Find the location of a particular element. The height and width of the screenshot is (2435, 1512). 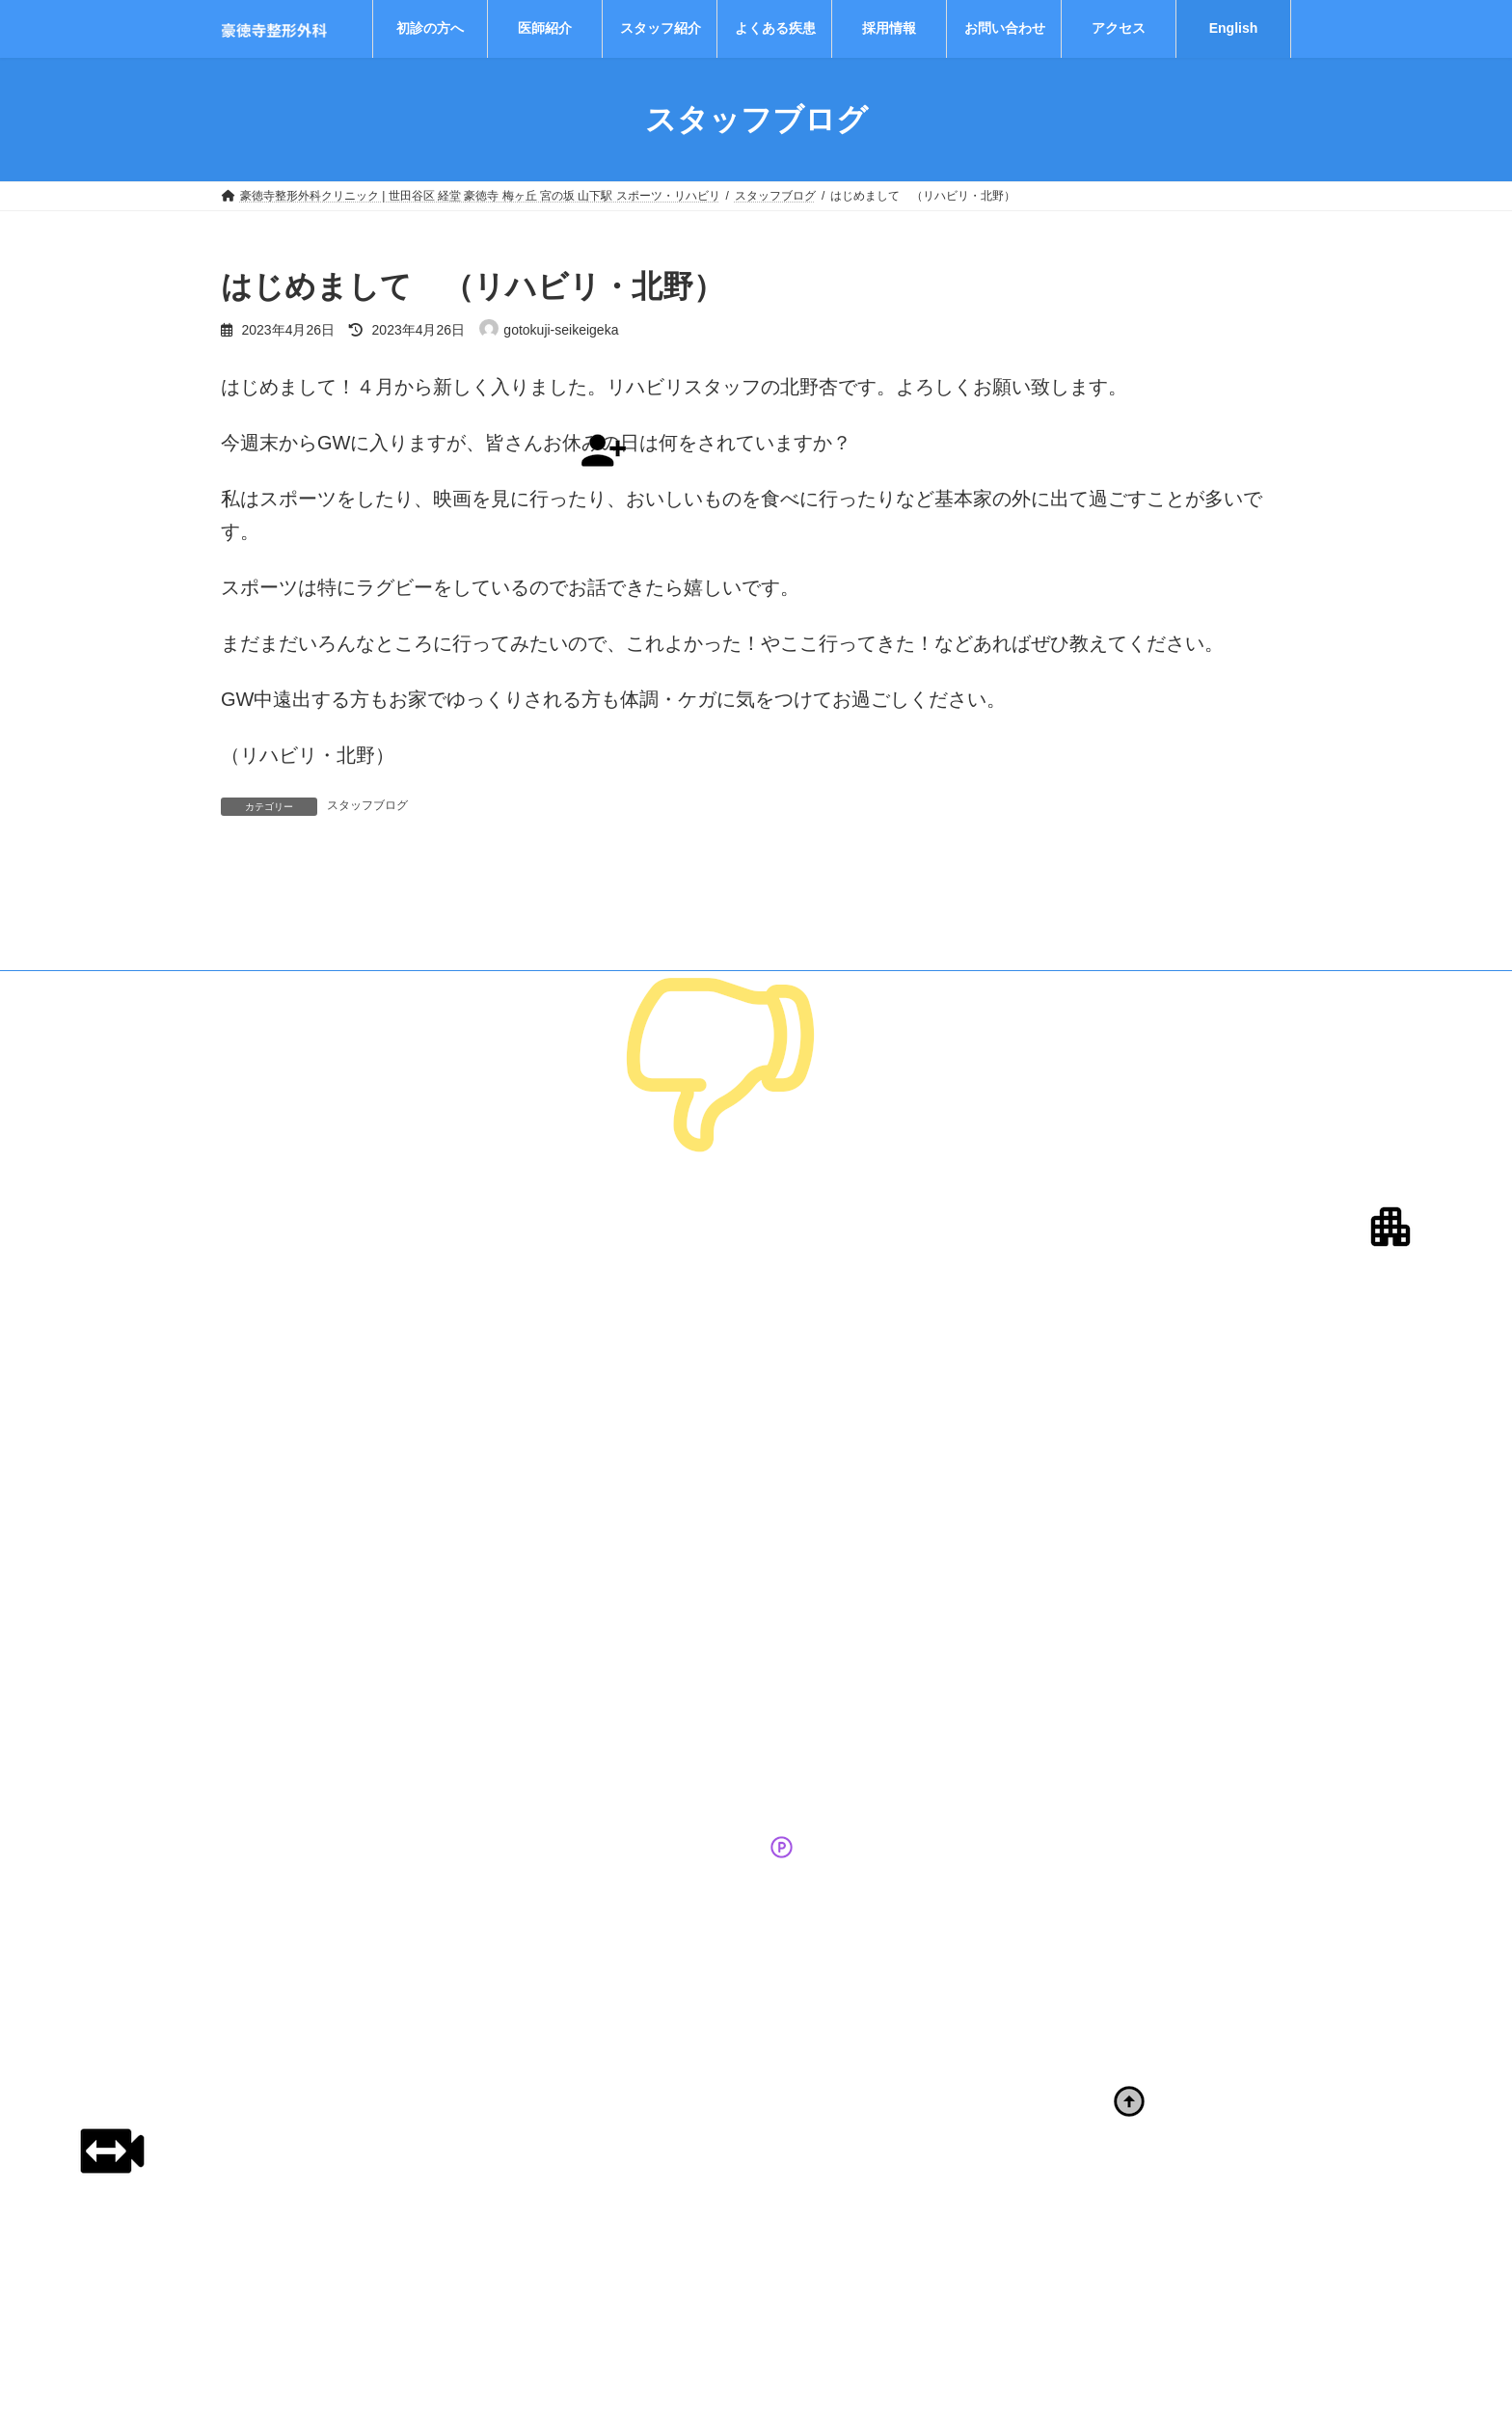

add a new contact or friend is located at coordinates (604, 450).